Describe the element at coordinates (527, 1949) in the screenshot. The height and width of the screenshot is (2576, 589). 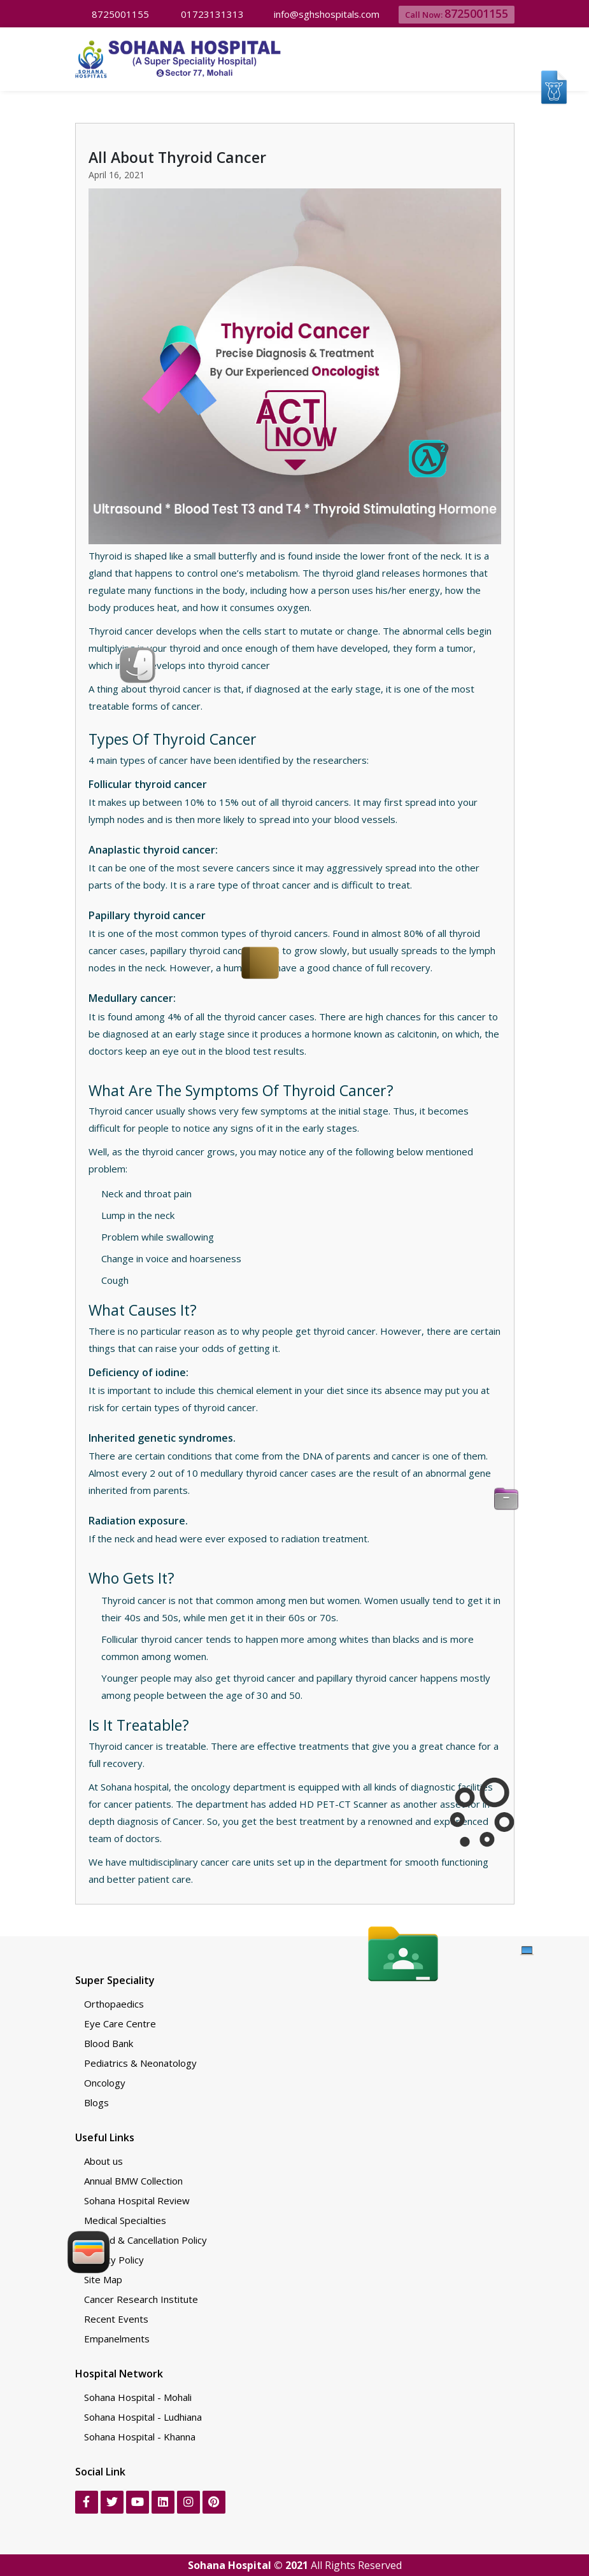
I see `represents a macbook device in system settings` at that location.